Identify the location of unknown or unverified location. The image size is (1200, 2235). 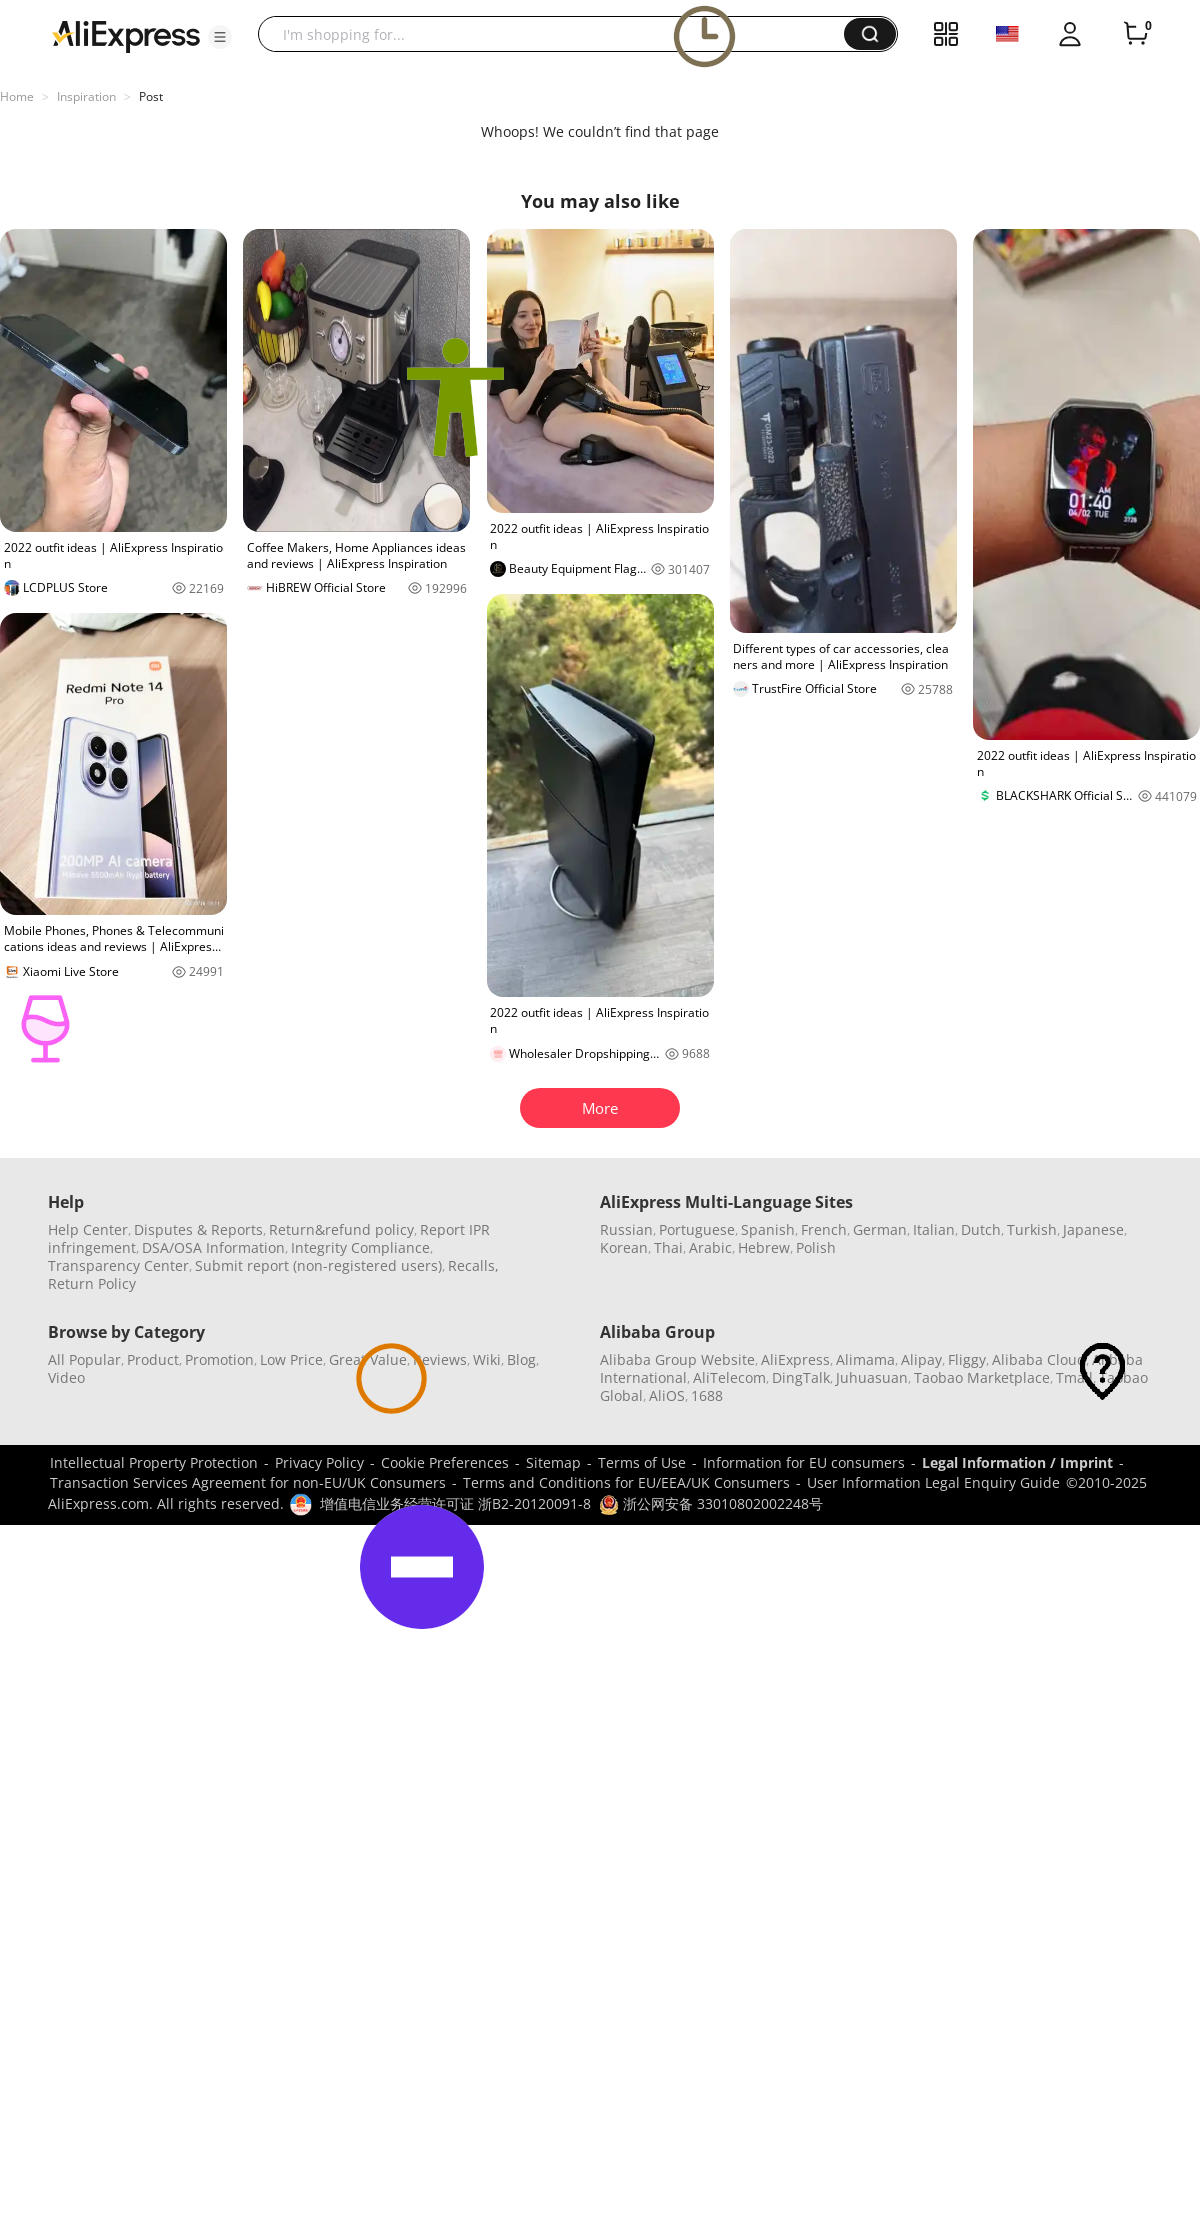
(1102, 1371).